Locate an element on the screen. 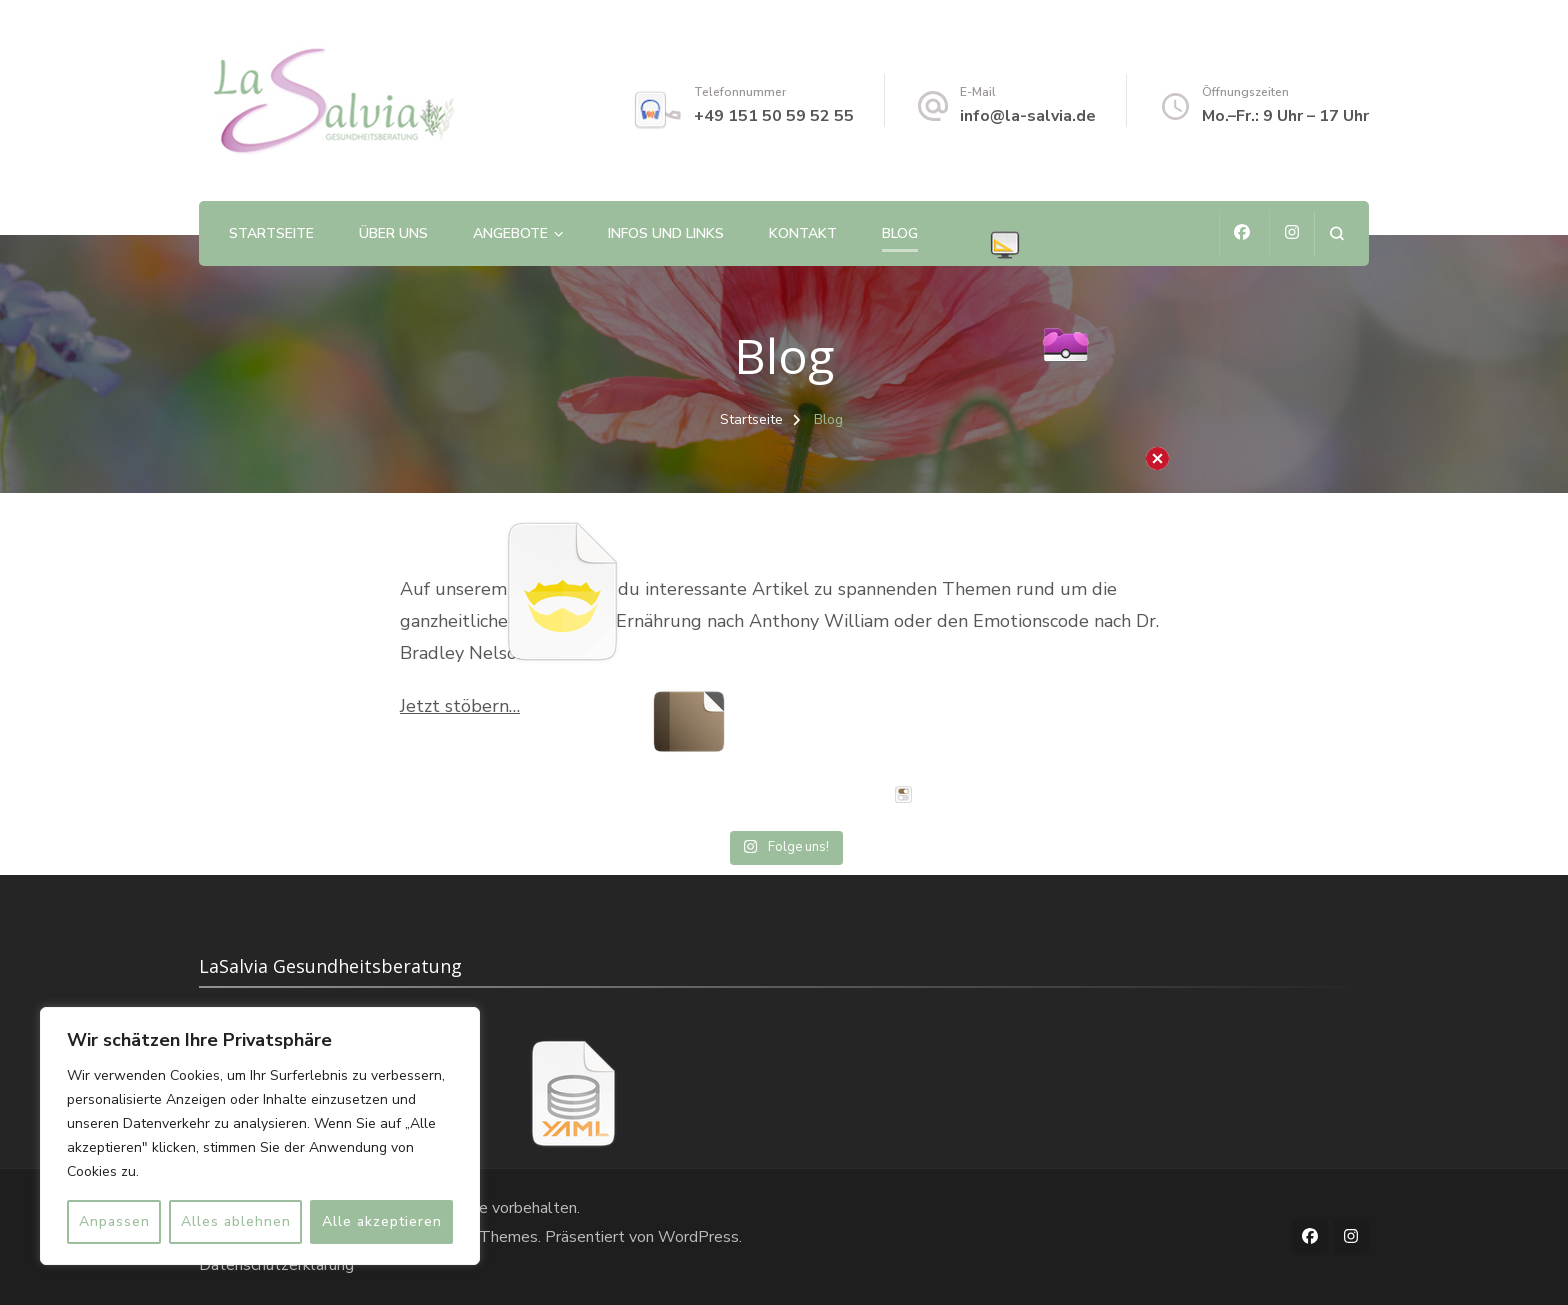 Image resolution: width=1568 pixels, height=1305 pixels. audacity audio project file is located at coordinates (650, 109).